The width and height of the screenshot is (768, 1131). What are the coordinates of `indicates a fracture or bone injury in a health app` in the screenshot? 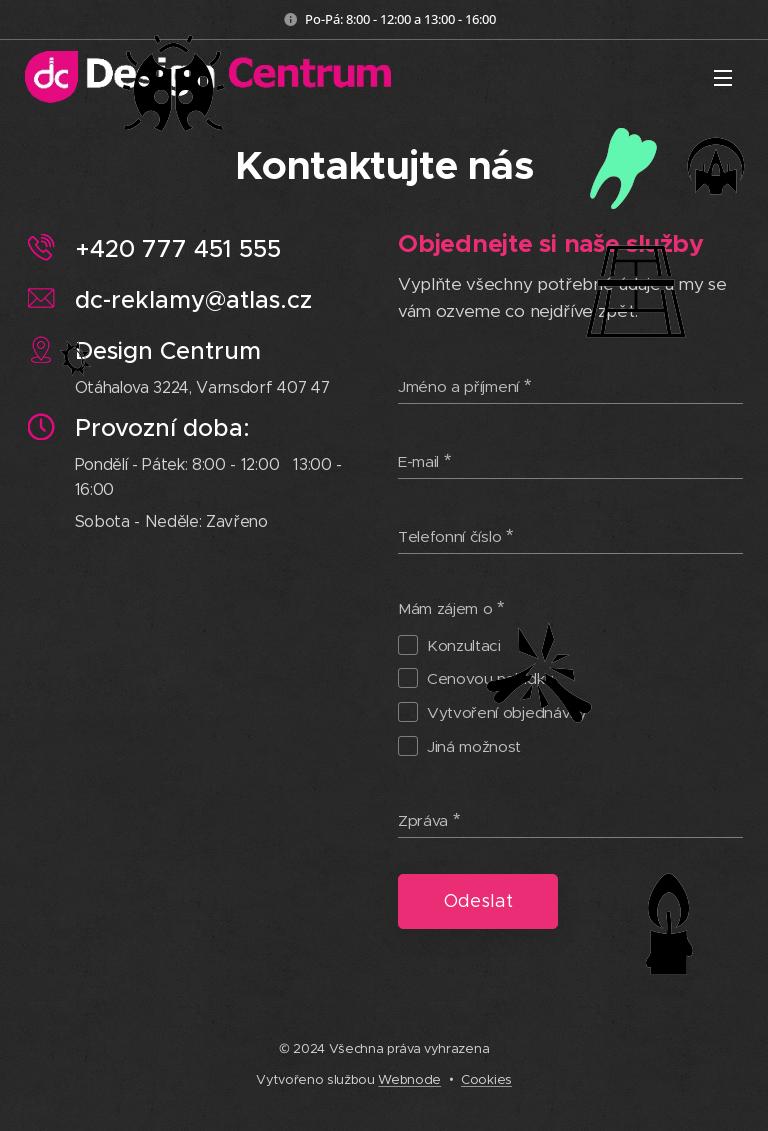 It's located at (539, 673).